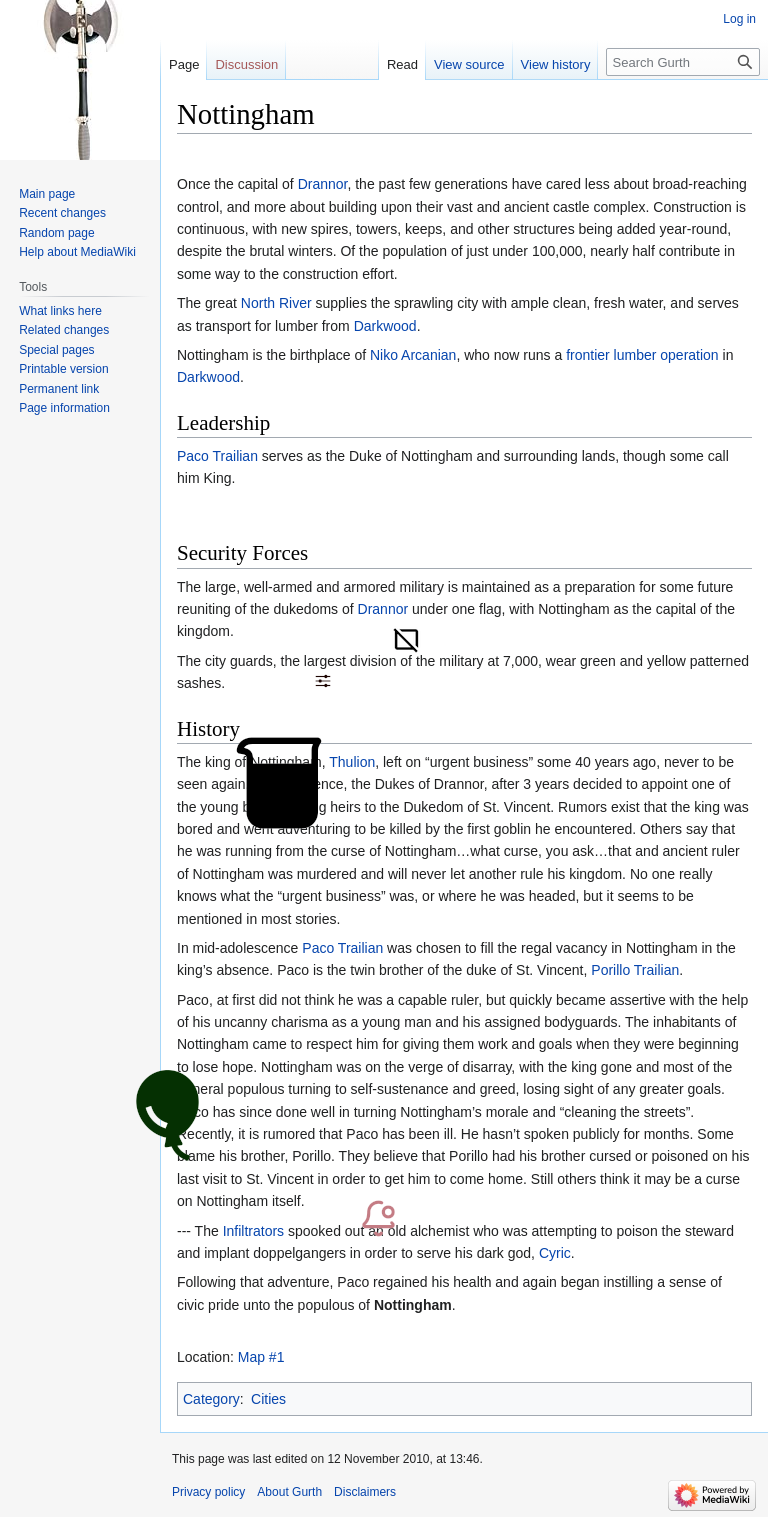 Image resolution: width=768 pixels, height=1517 pixels. Describe the element at coordinates (378, 1218) in the screenshot. I see `indicates new notifications` at that location.